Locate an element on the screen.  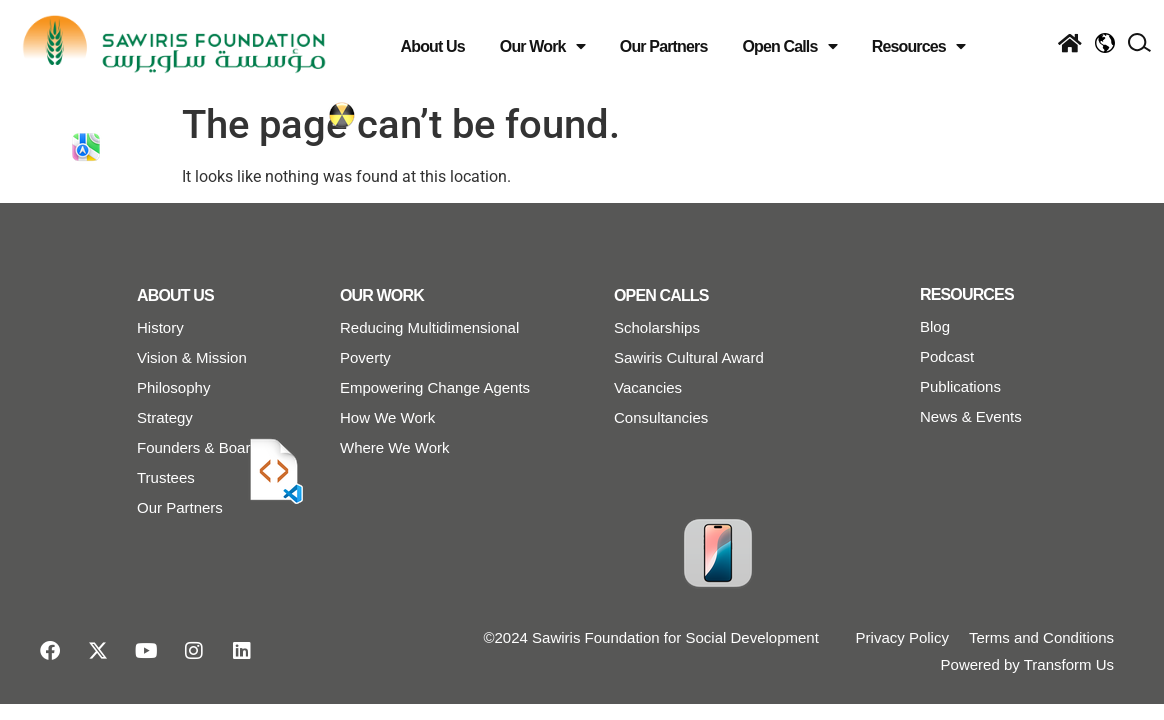
open an HTML file in Visual Studio Code is located at coordinates (274, 471).